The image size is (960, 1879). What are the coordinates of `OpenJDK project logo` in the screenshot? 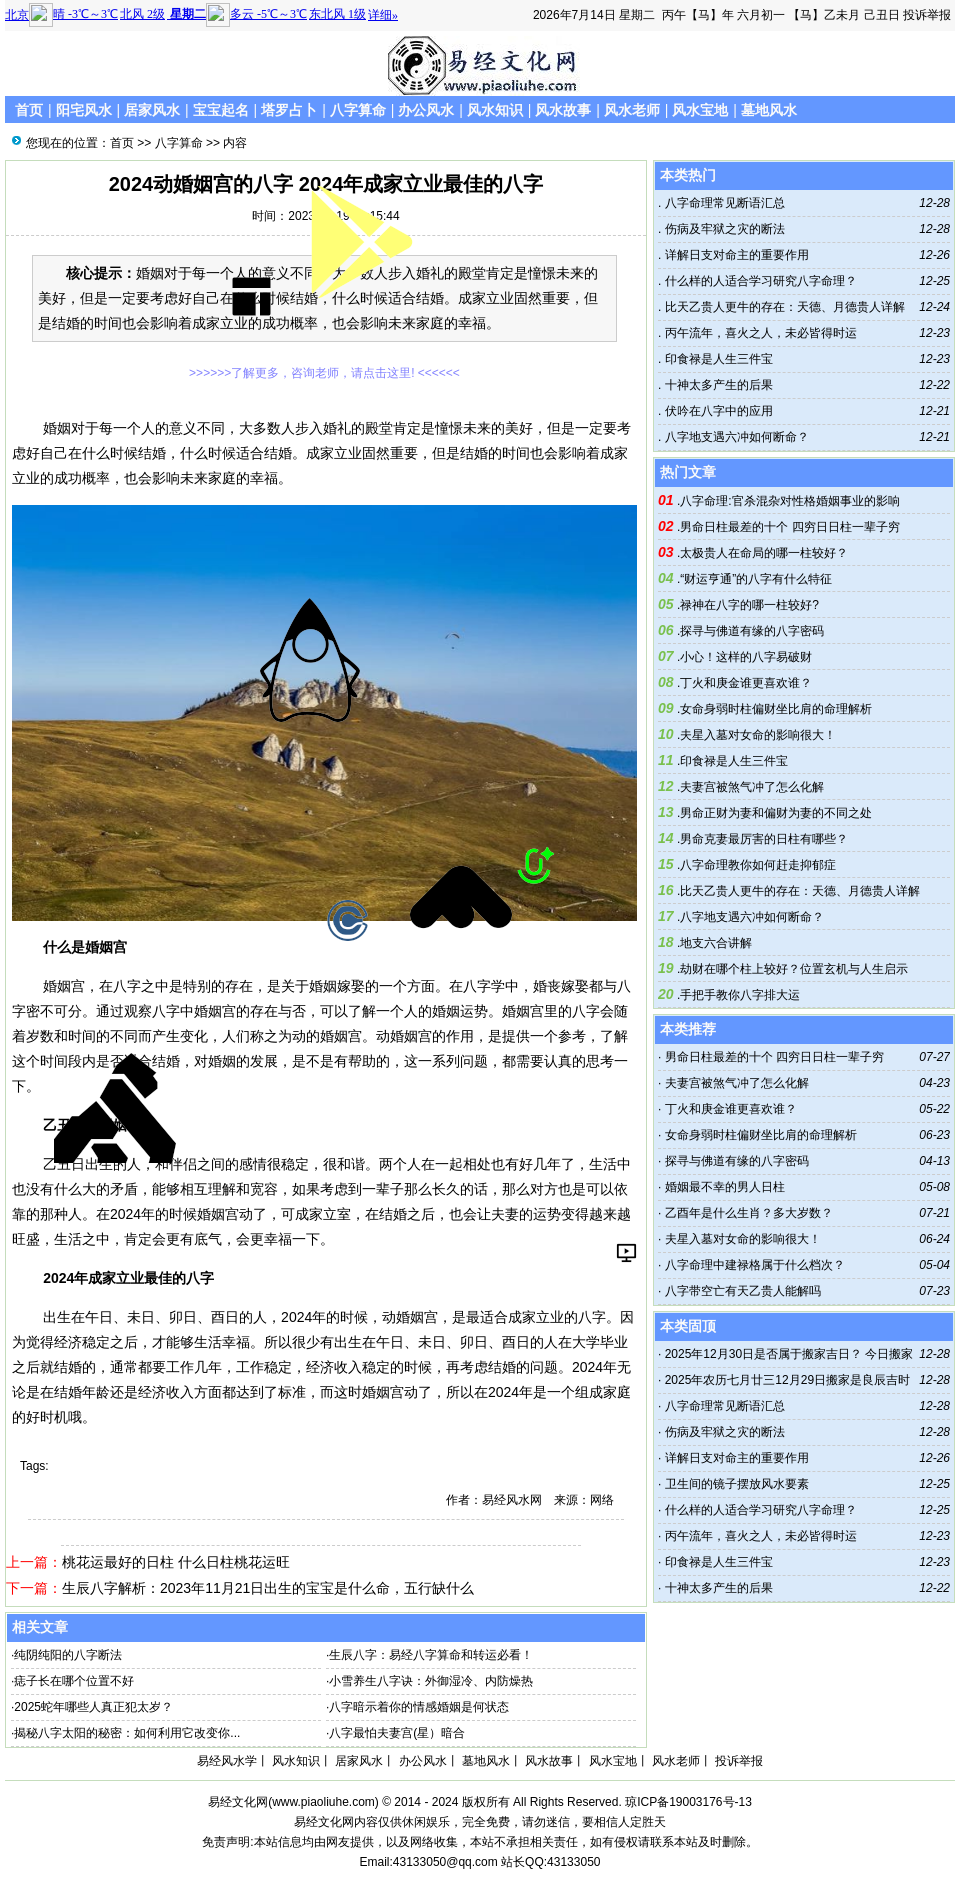 It's located at (310, 660).